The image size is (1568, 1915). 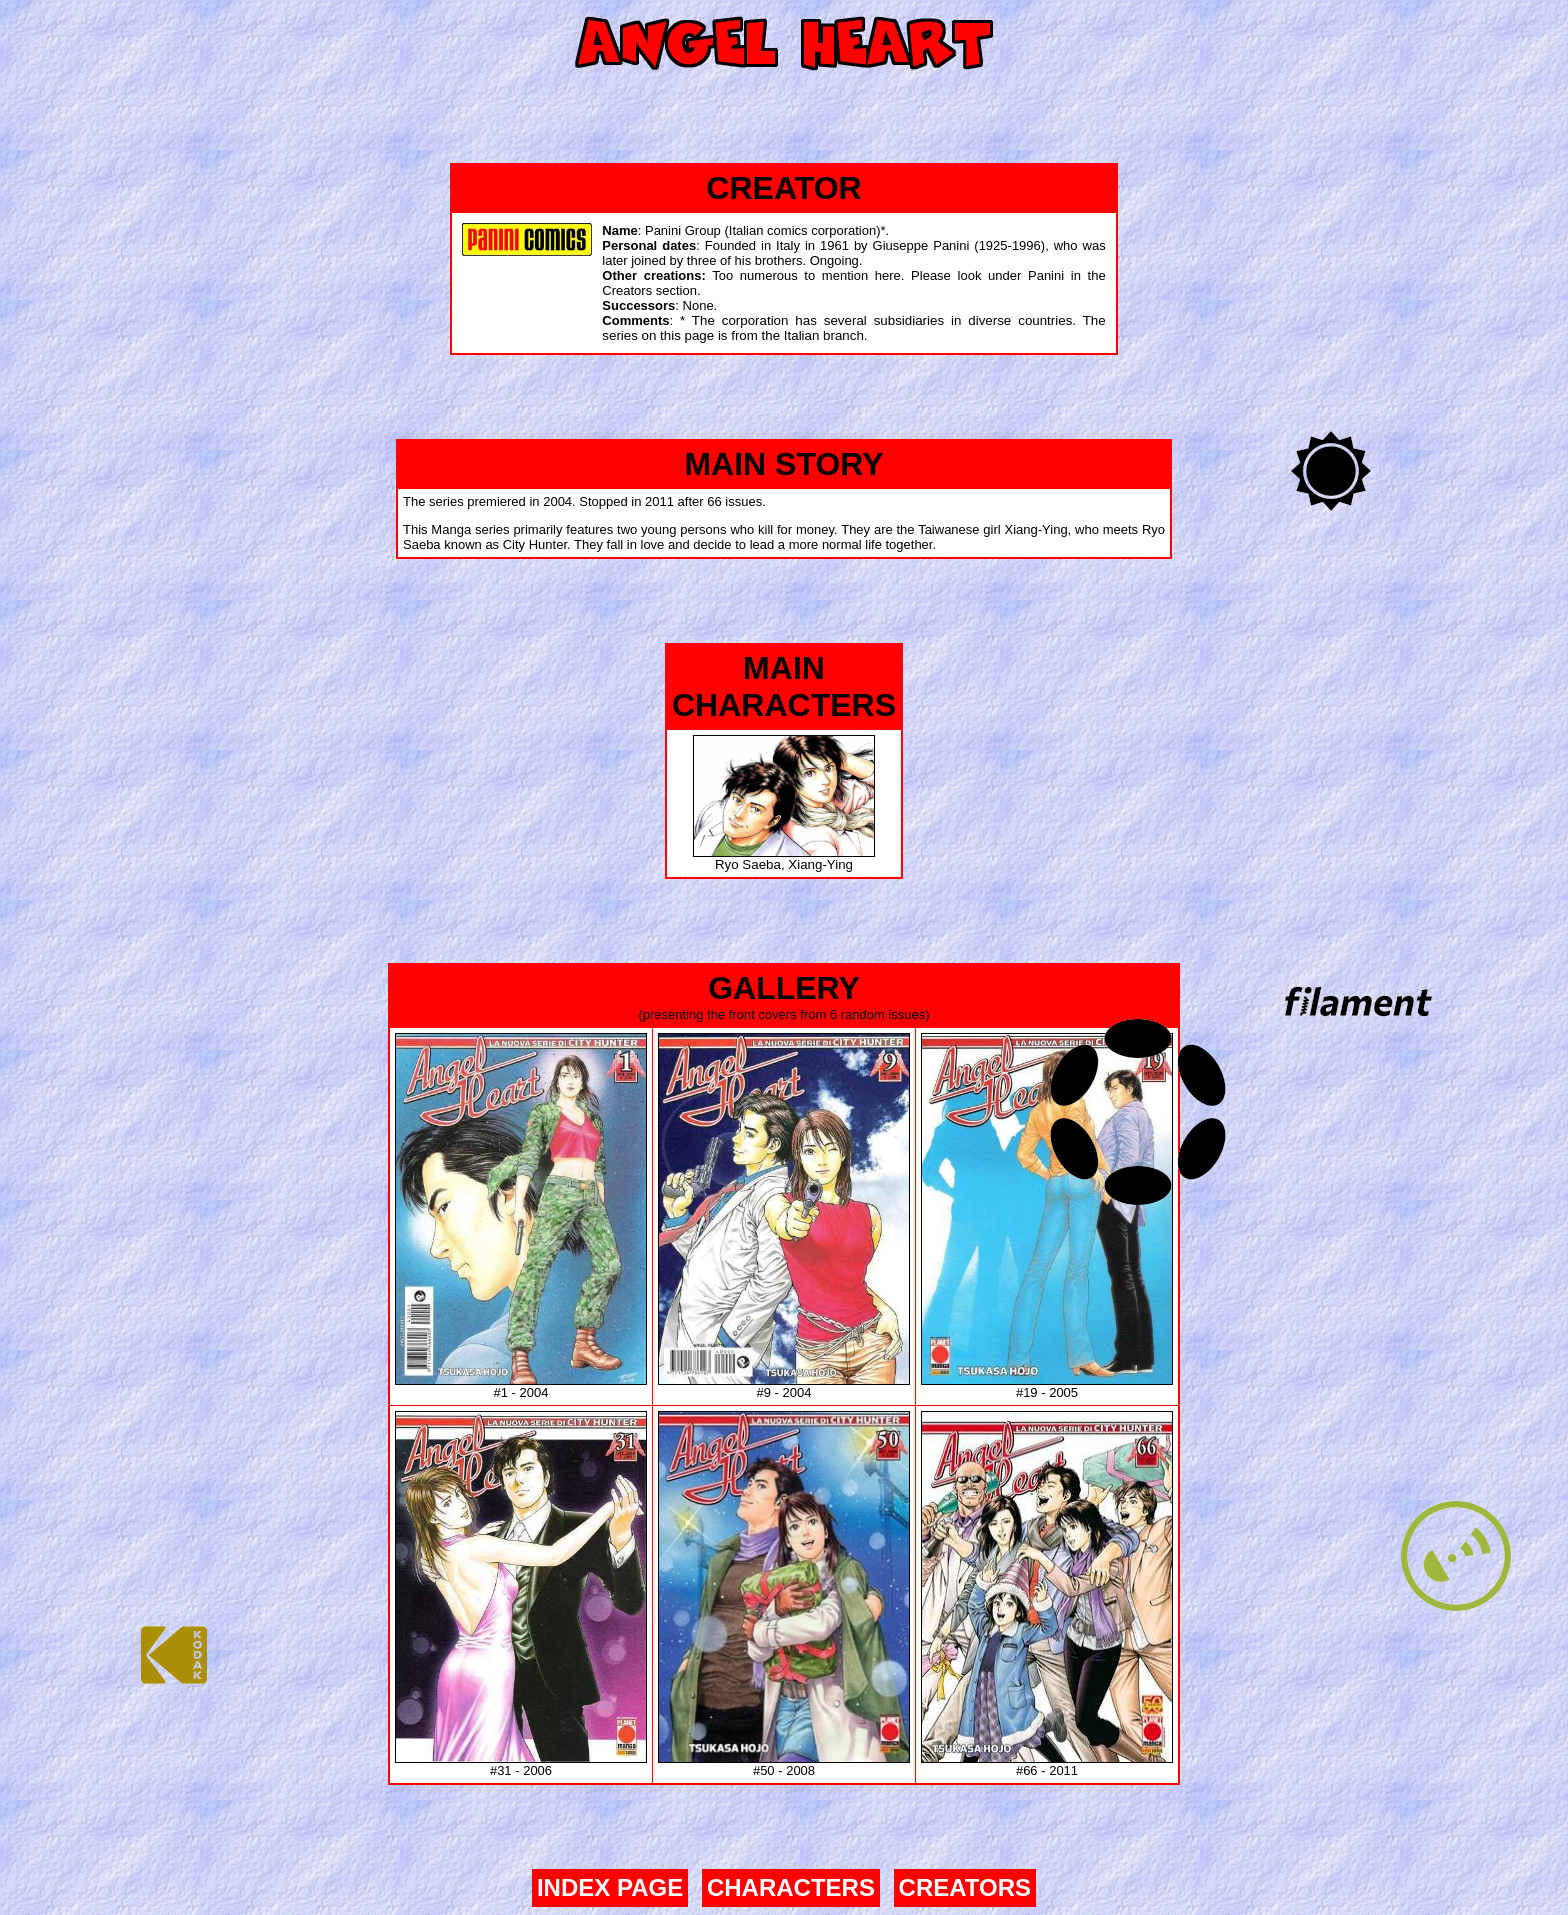 I want to click on polkadot cryptocurrency or blockchain platform logo, so click(x=1138, y=1112).